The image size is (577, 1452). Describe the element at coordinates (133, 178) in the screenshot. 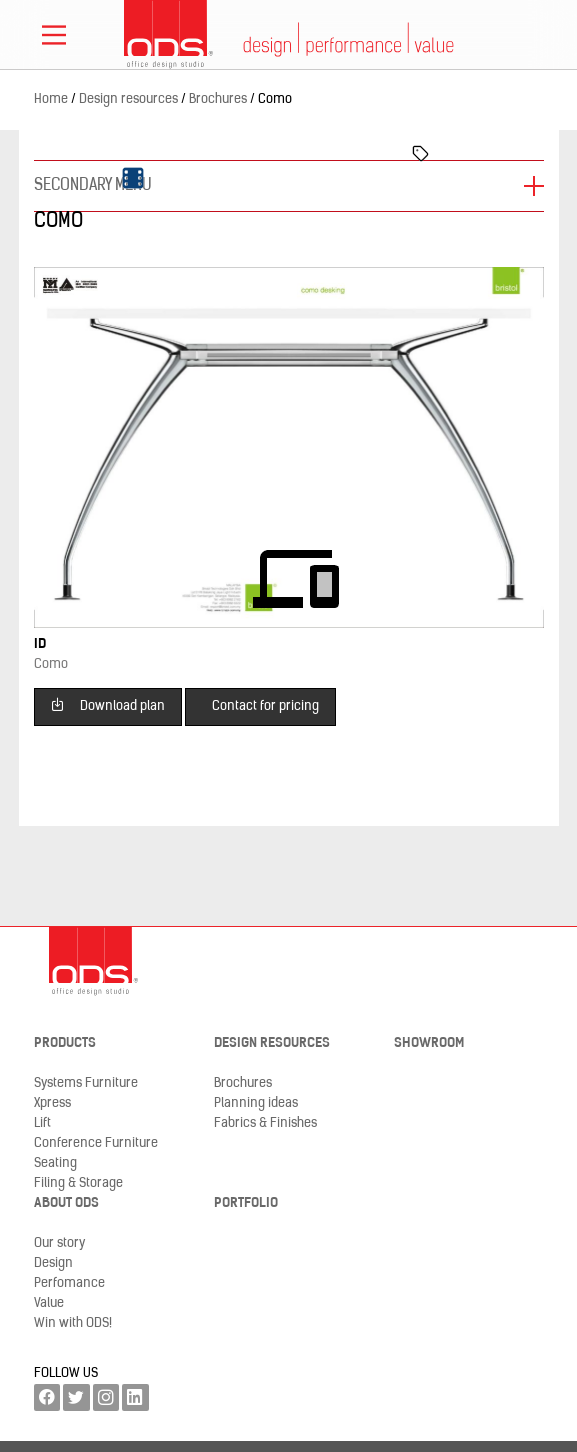

I see `access video or film content` at that location.